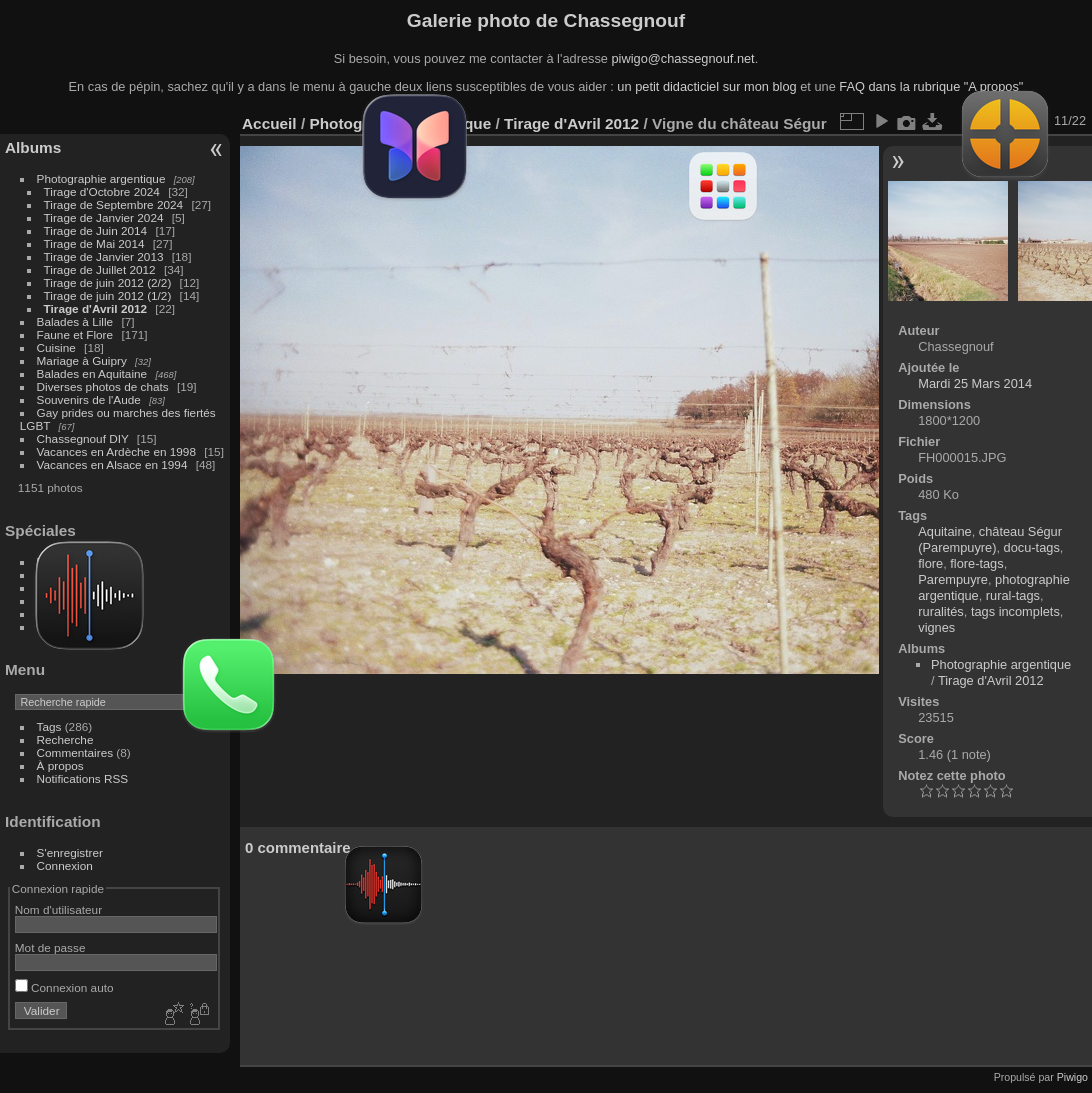  Describe the element at coordinates (228, 684) in the screenshot. I see `open the phone app to make a call` at that location.